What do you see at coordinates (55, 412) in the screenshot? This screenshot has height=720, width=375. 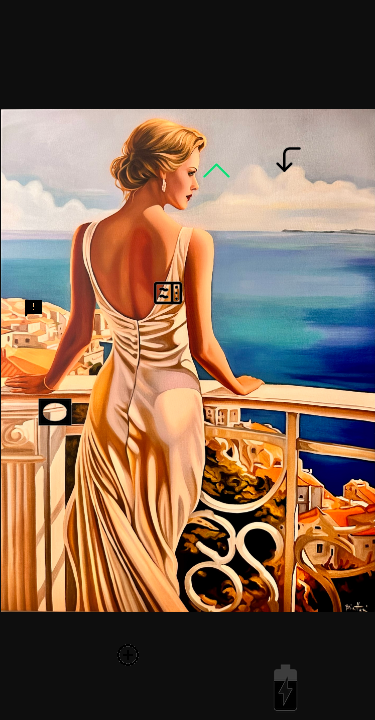 I see `apply vignette effect to photo` at bounding box center [55, 412].